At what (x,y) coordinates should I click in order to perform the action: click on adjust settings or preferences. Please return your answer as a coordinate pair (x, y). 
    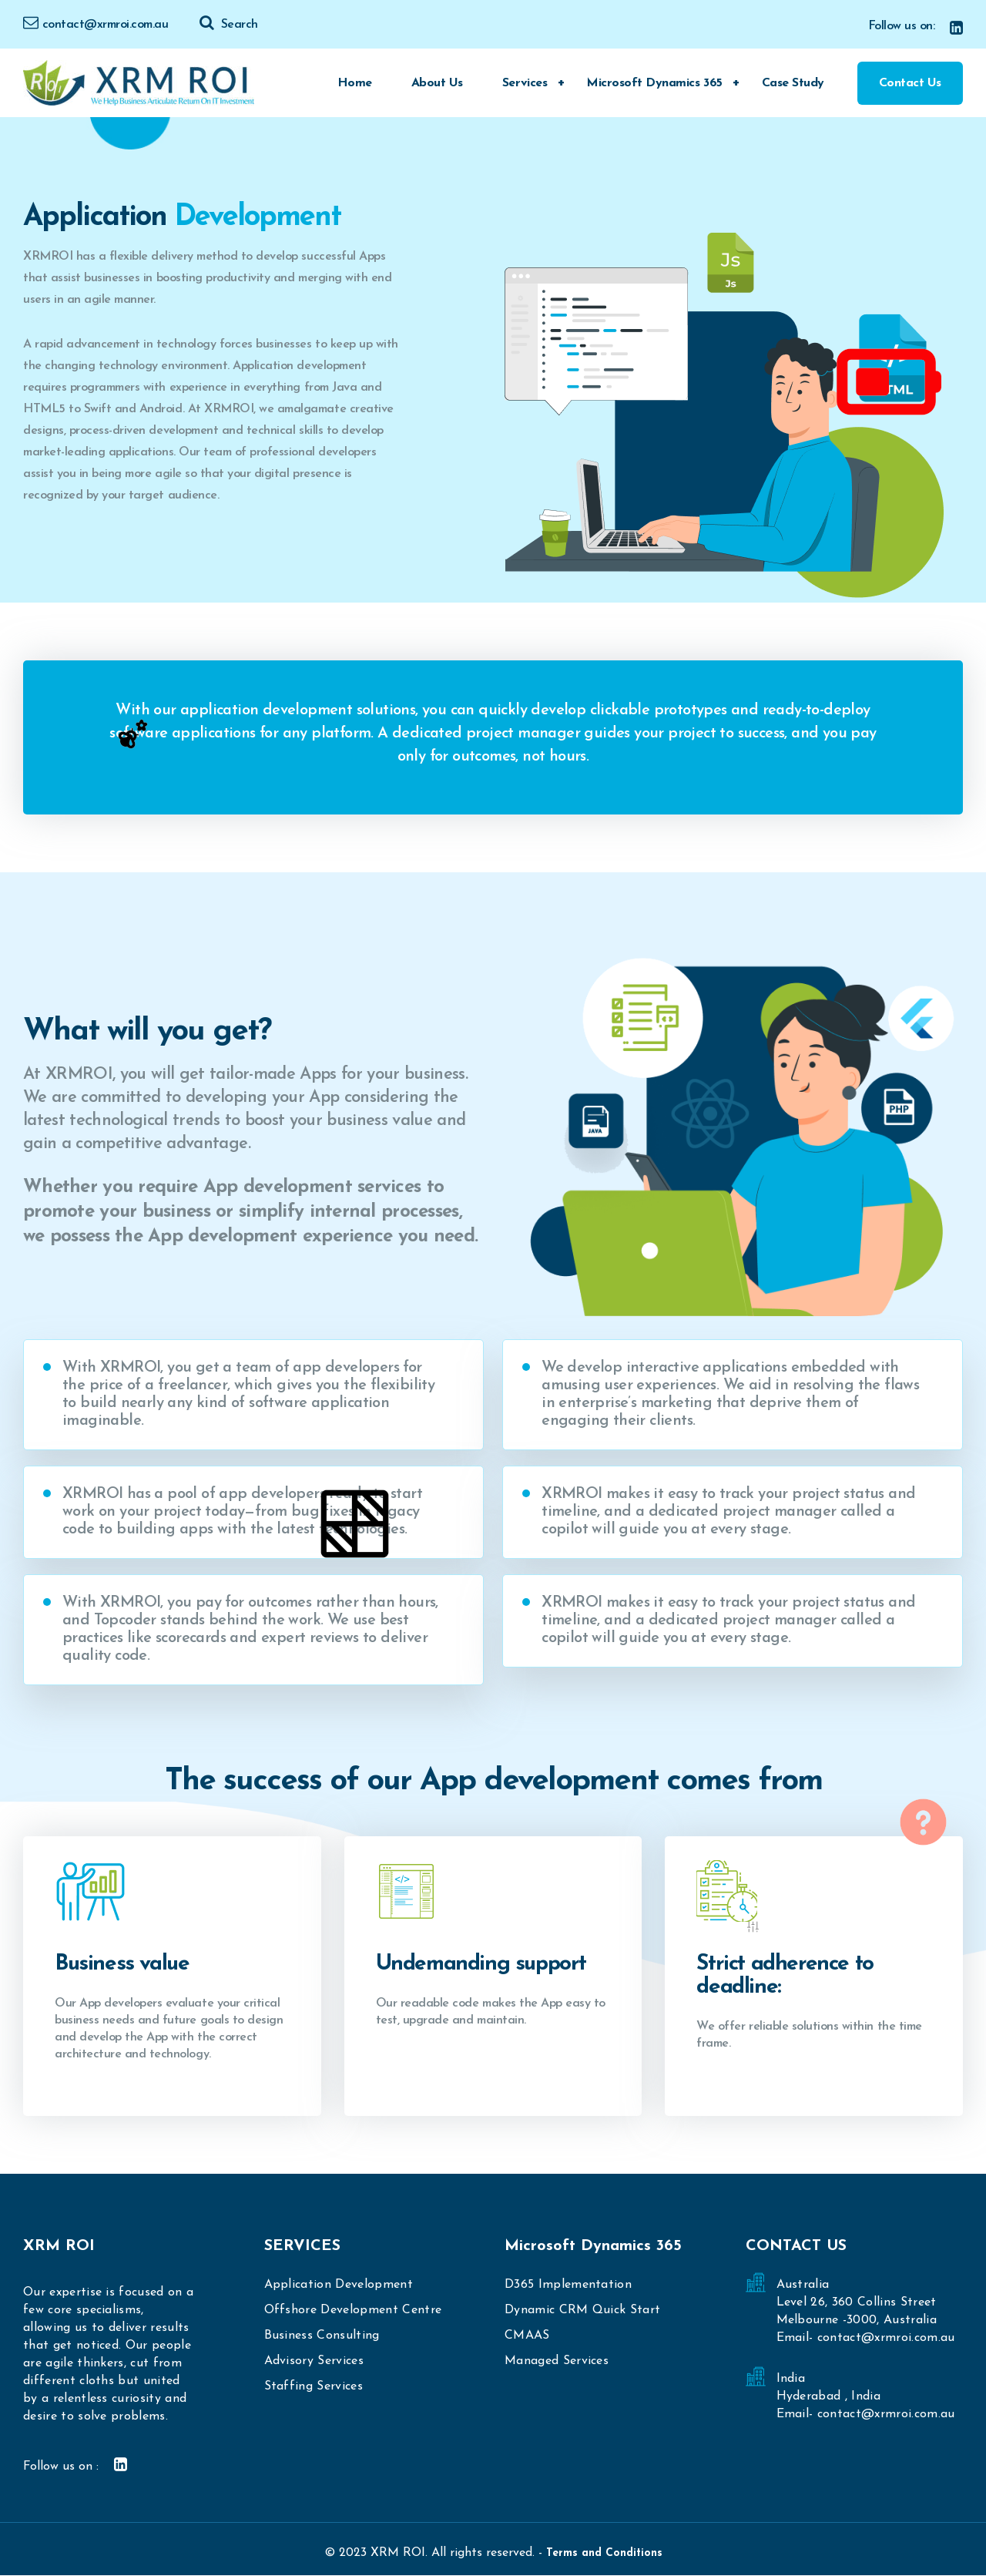
    Looking at the image, I should click on (753, 1926).